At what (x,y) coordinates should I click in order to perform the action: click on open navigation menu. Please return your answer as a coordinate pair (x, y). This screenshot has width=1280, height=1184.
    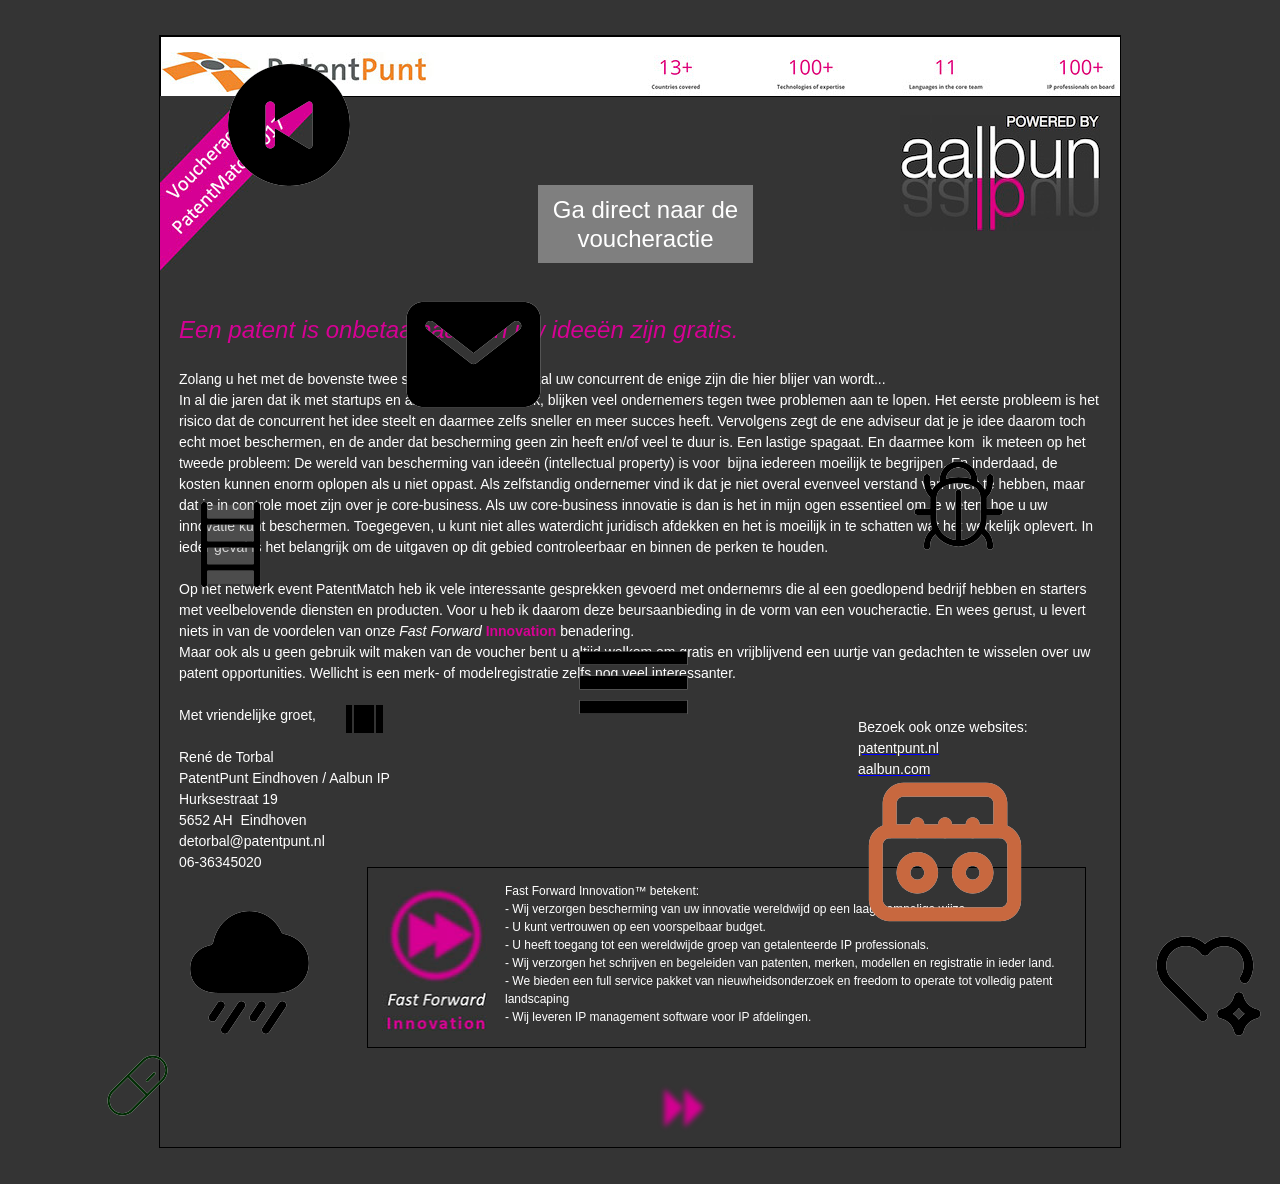
    Looking at the image, I should click on (633, 682).